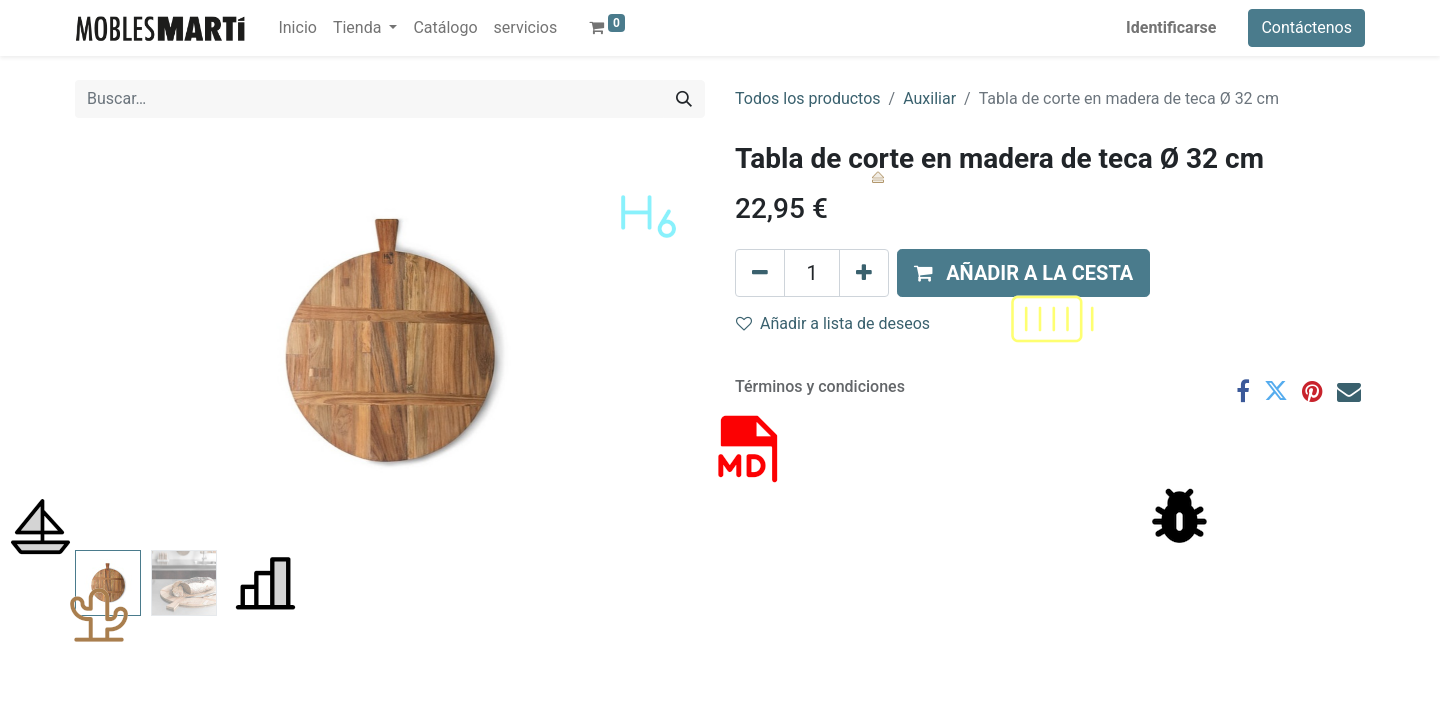 This screenshot has width=1440, height=720. I want to click on indicates battery is fully charged, so click(1051, 319).